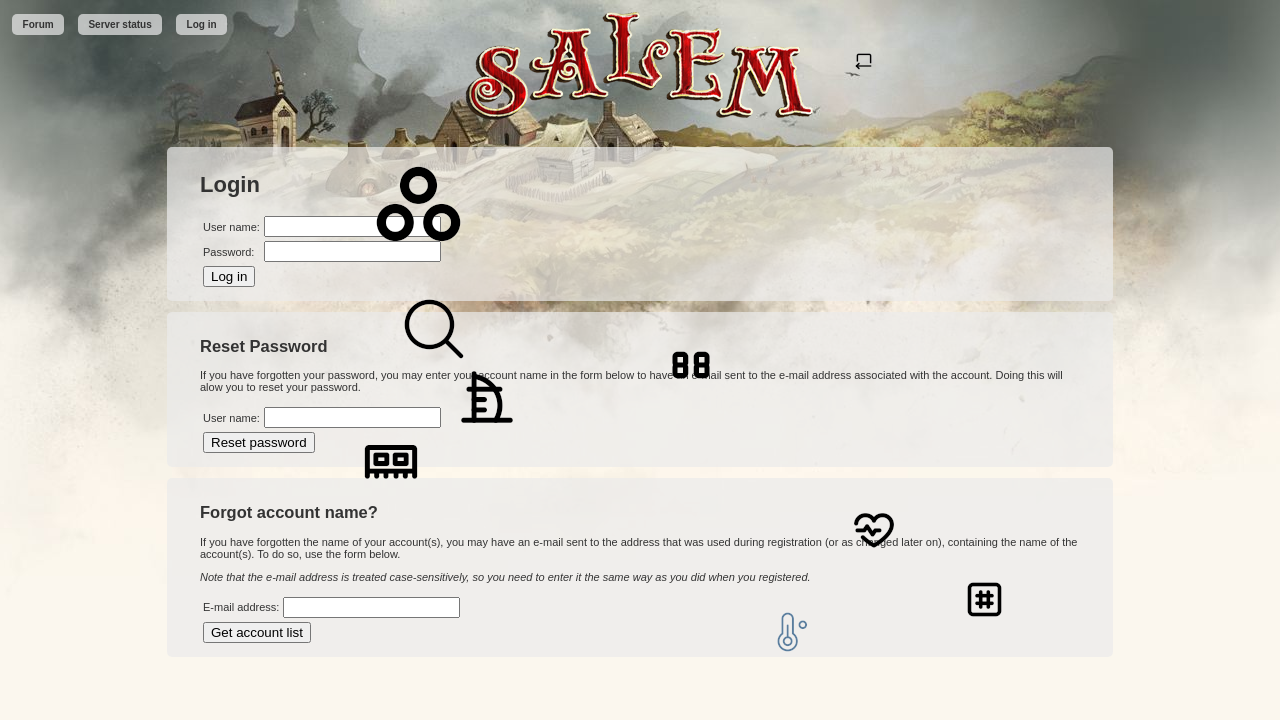 This screenshot has width=1280, height=720. I want to click on search for content or items, so click(434, 329).